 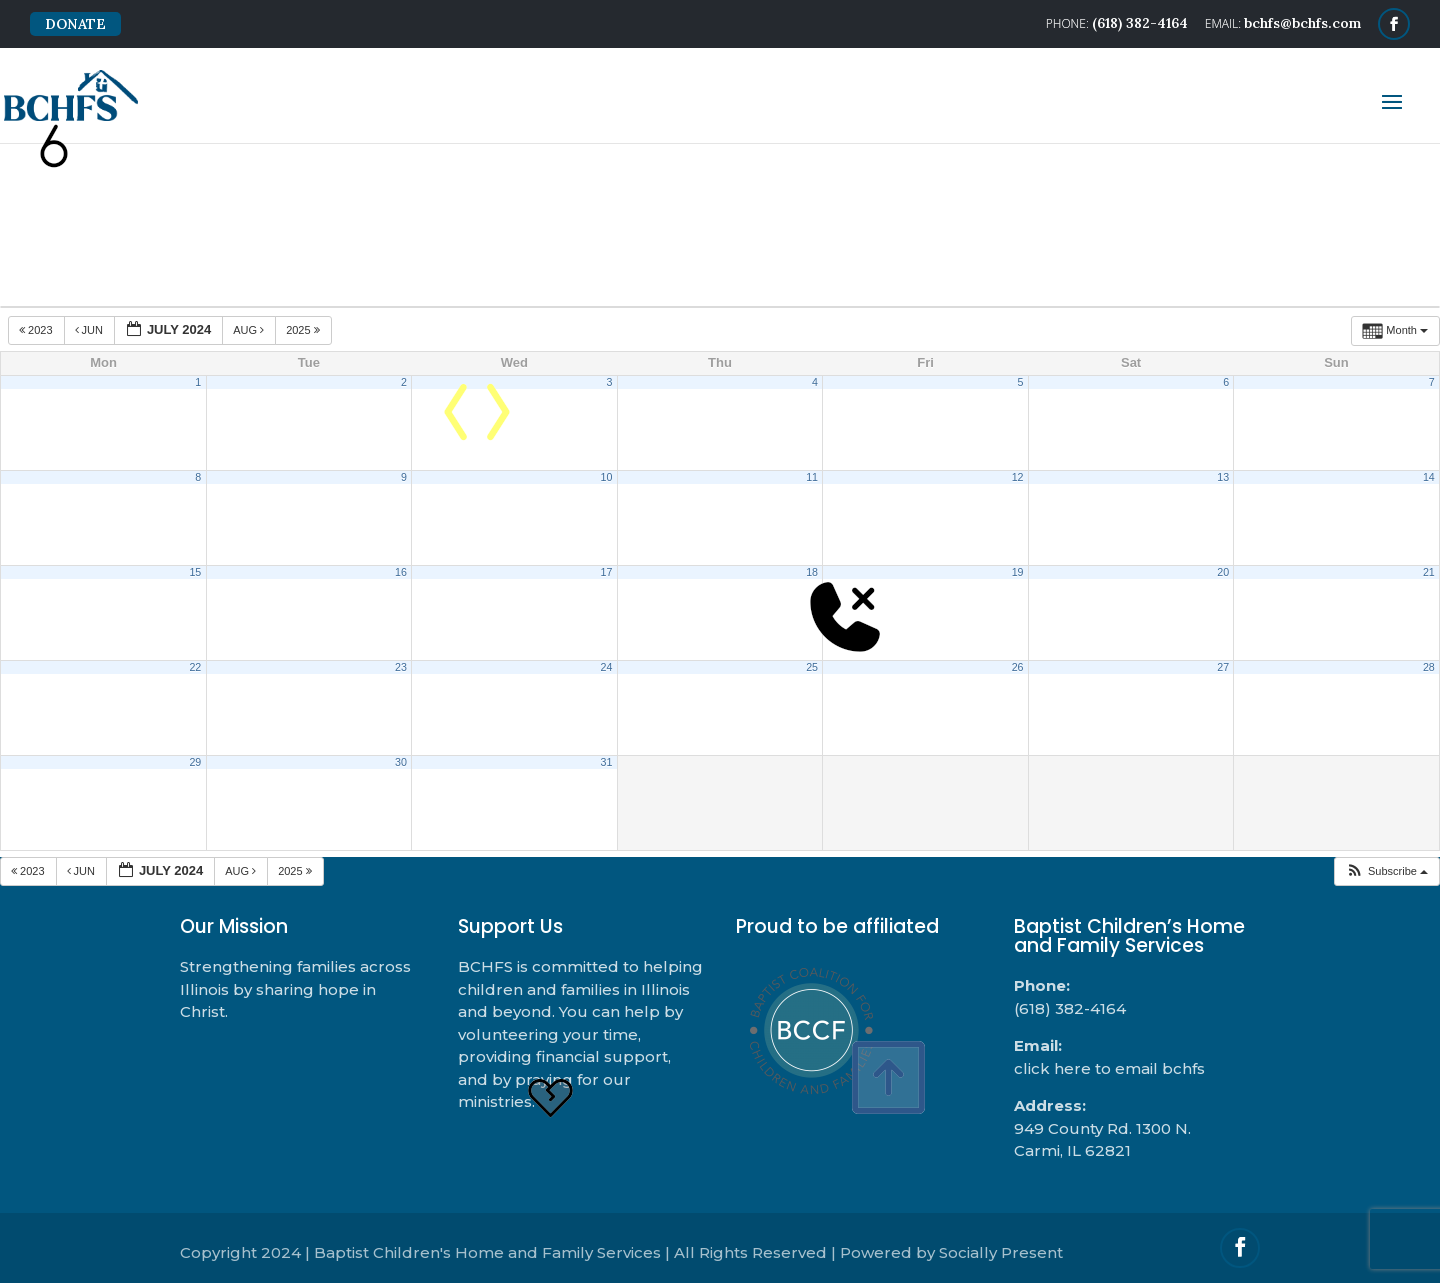 What do you see at coordinates (846, 615) in the screenshot?
I see `end or decline a phone call` at bounding box center [846, 615].